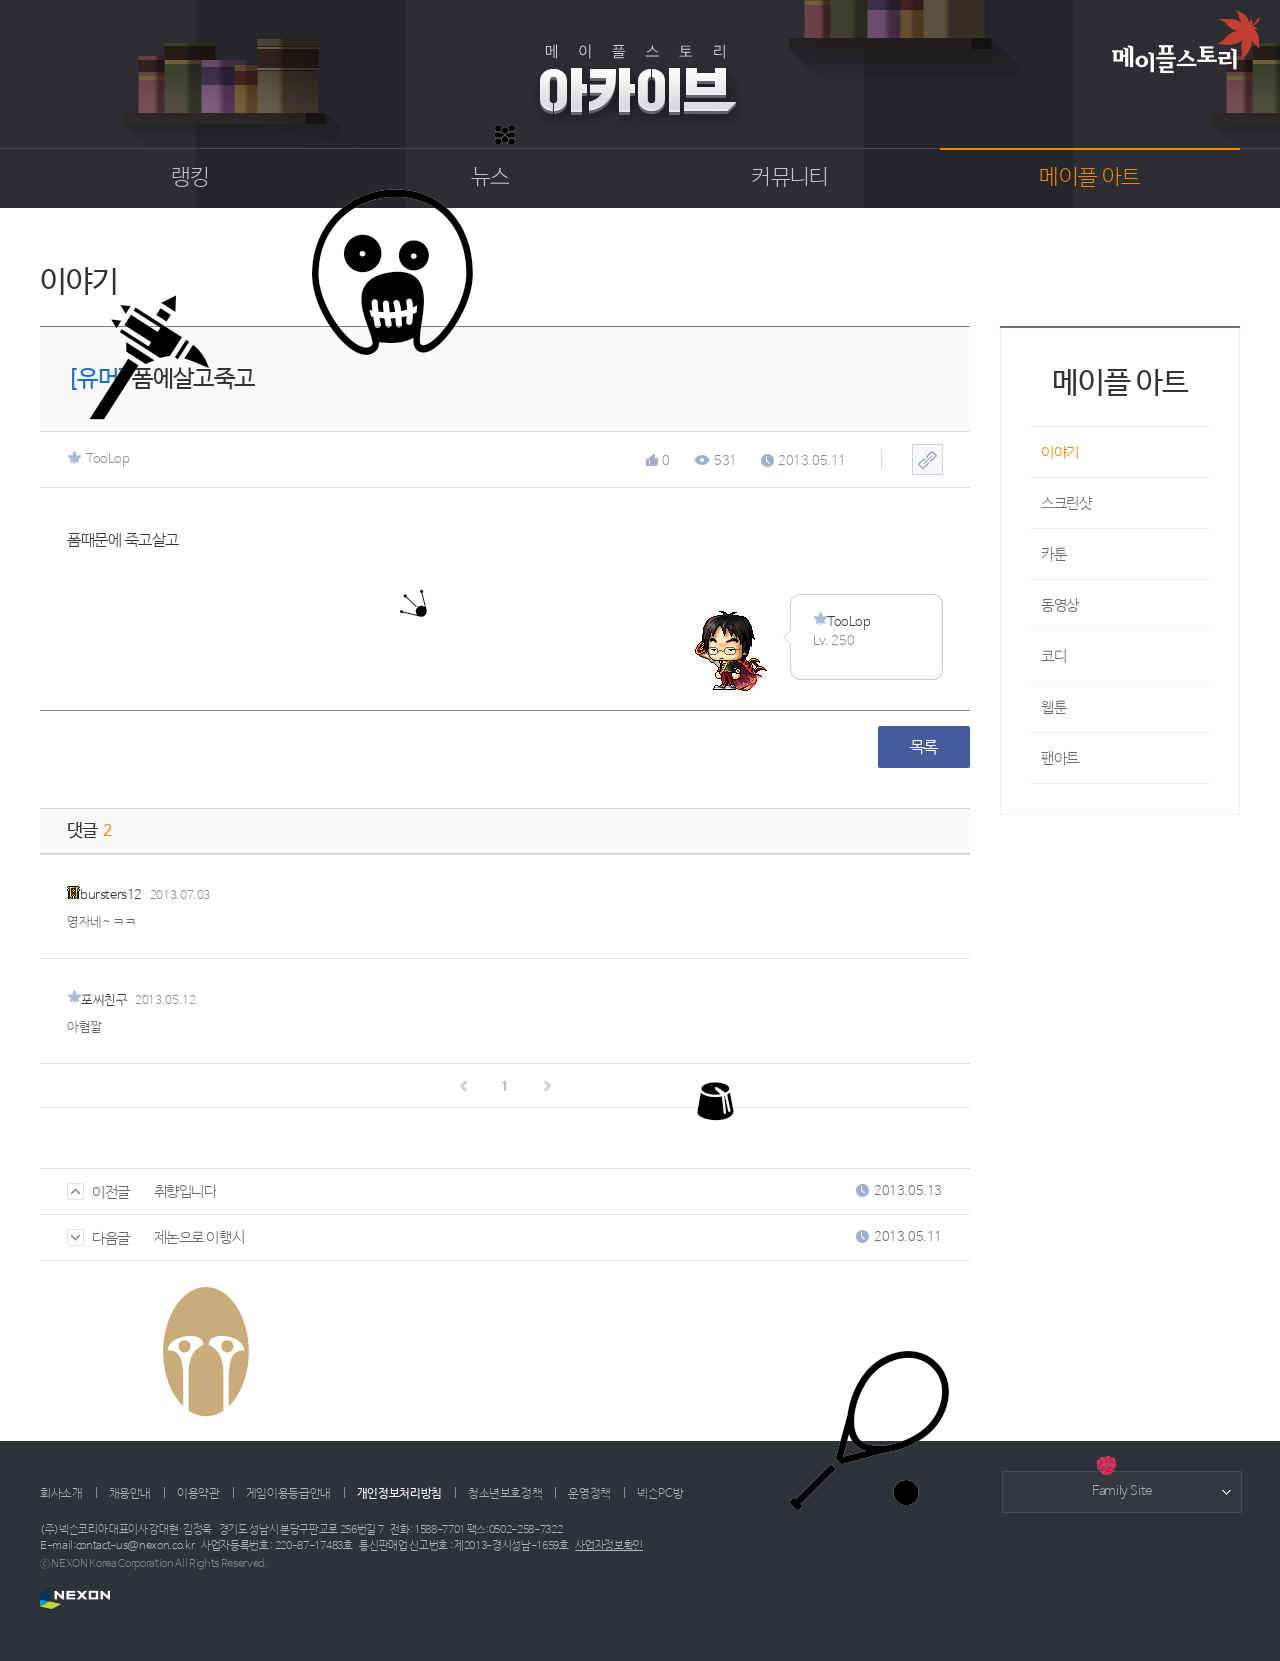 The image size is (1280, 1661). I want to click on select warhammer as your weapon, so click(150, 355).